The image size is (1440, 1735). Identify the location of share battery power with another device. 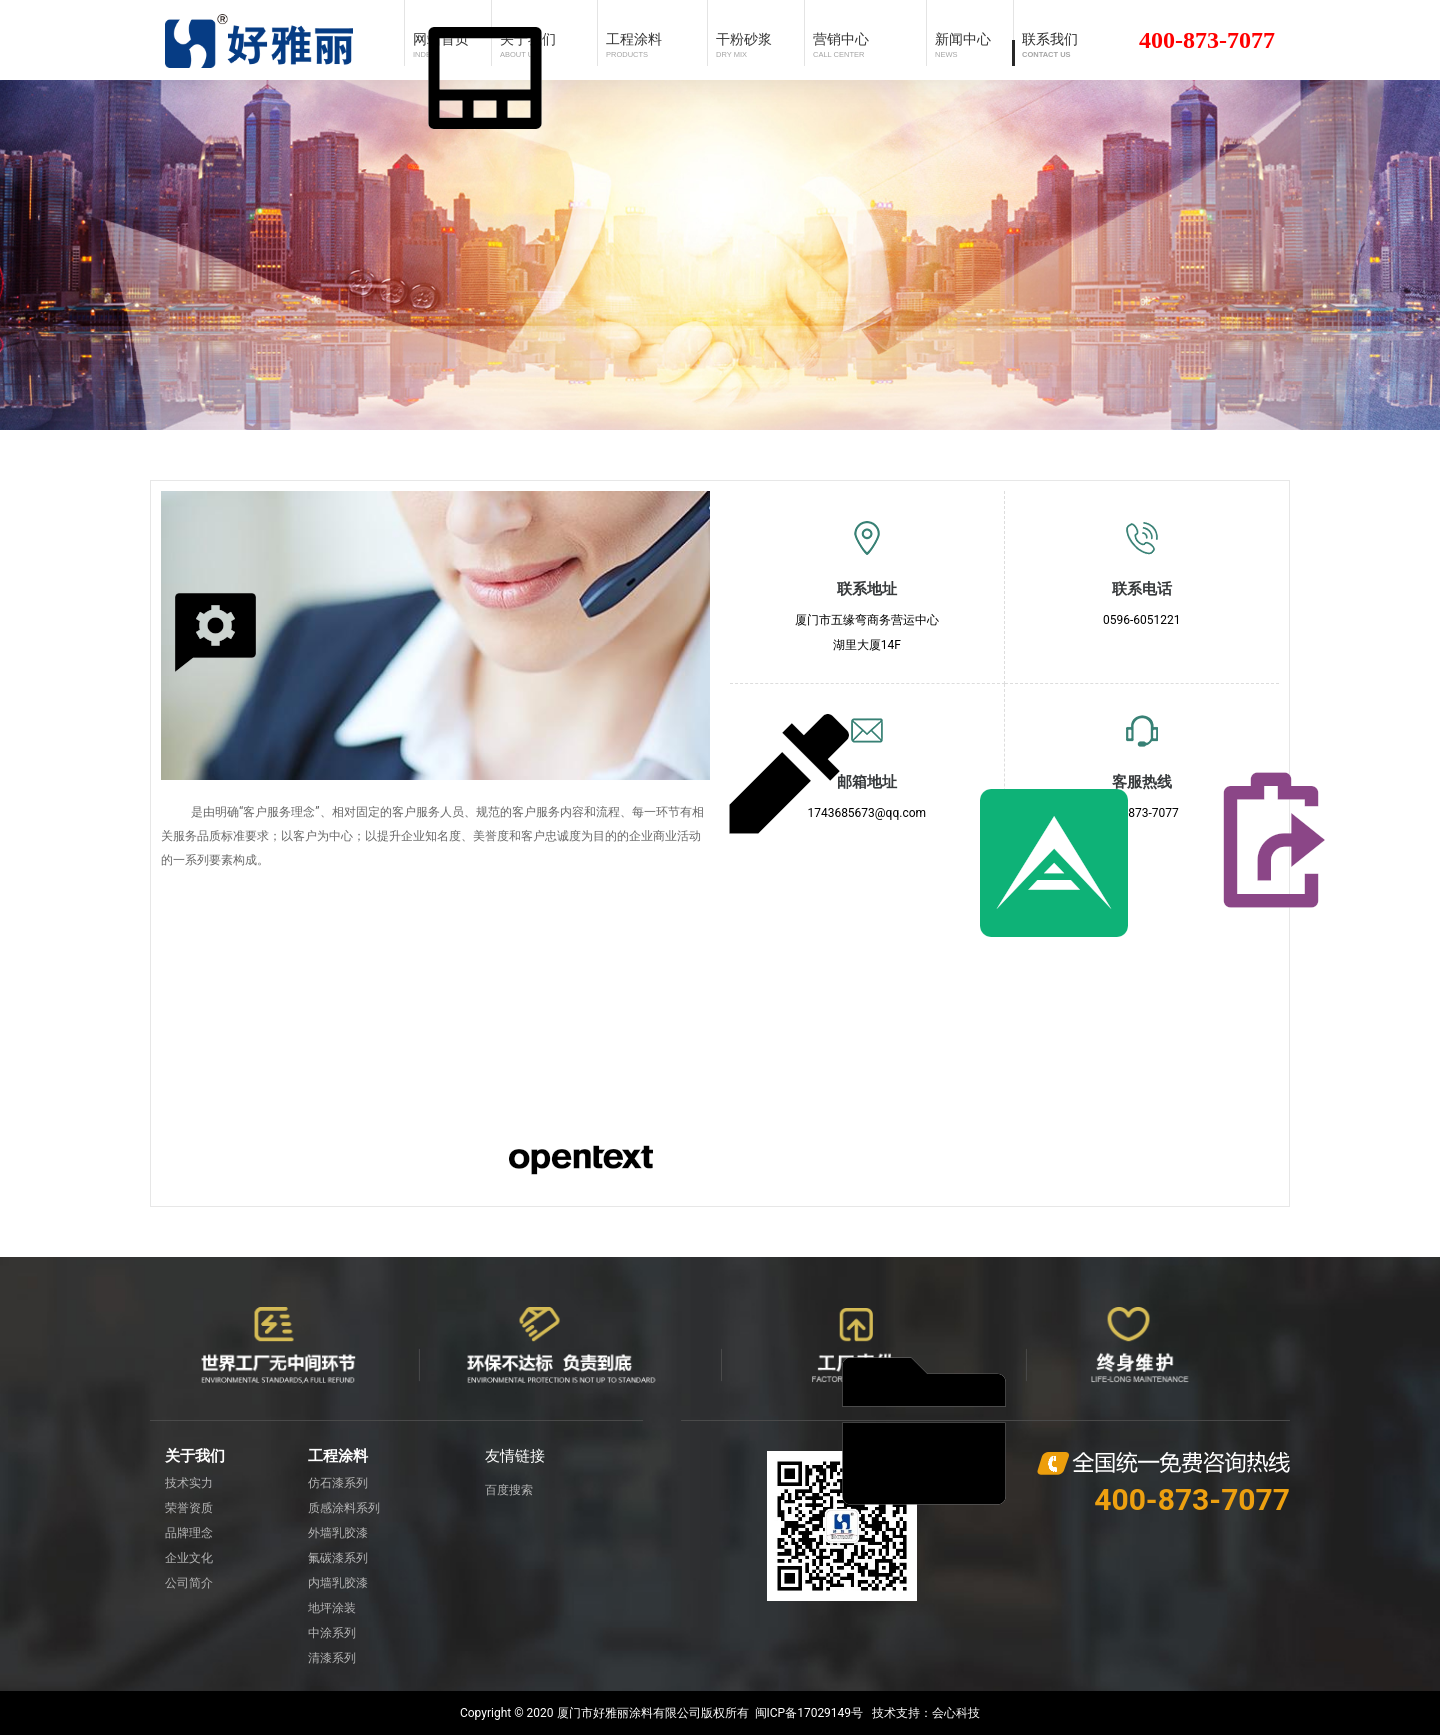
(1271, 840).